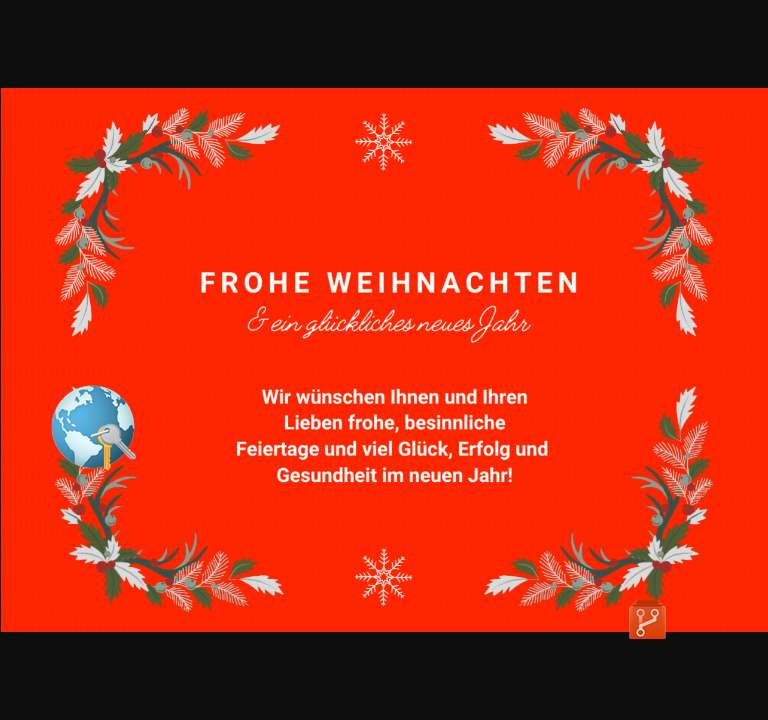 Image resolution: width=768 pixels, height=720 pixels. I want to click on open the repos app for managing git repositories, so click(647, 619).